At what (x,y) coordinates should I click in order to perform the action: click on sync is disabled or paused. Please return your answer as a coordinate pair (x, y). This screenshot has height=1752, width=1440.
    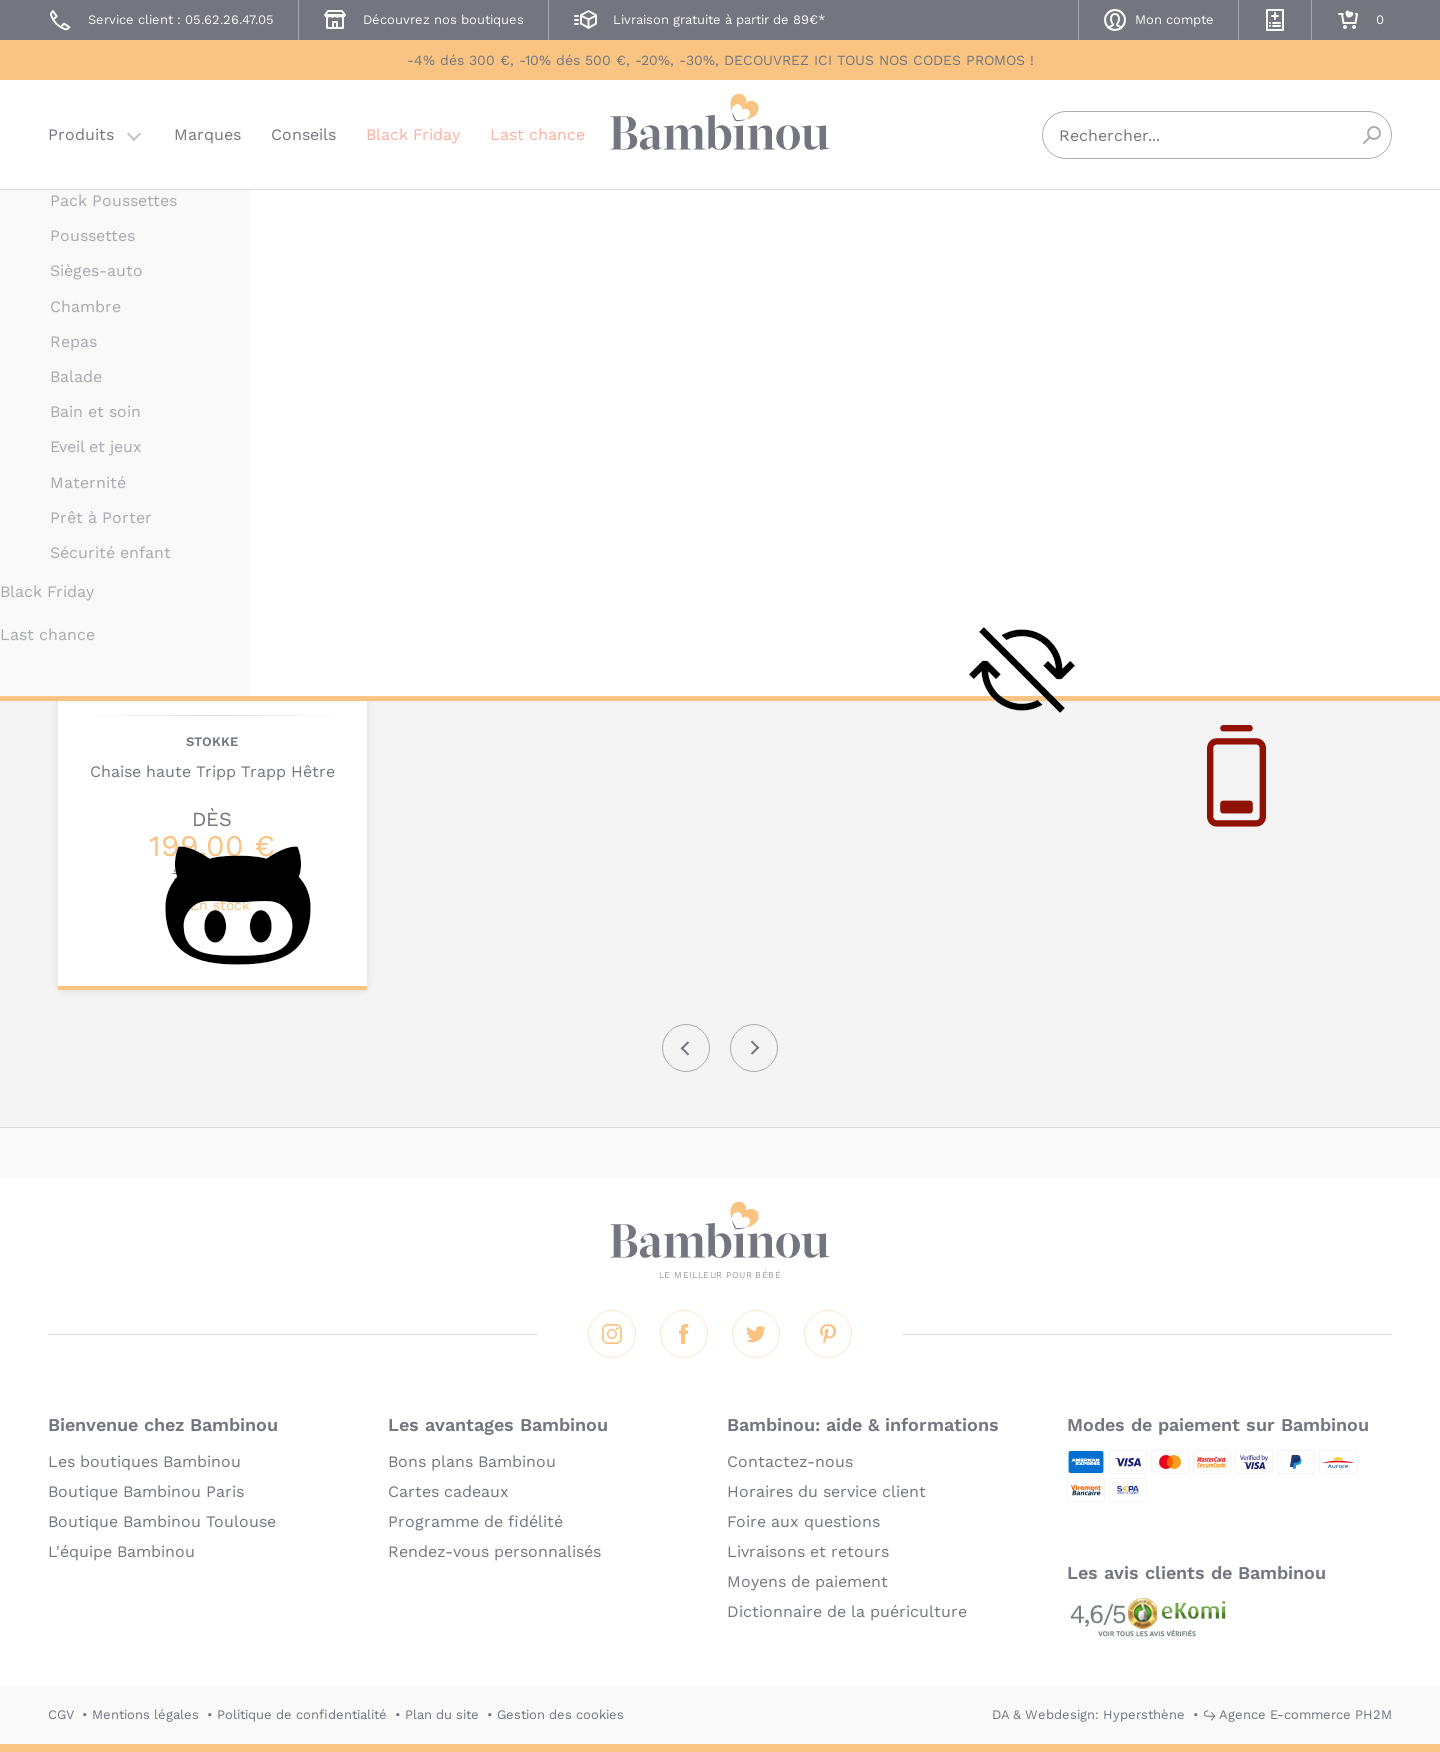
    Looking at the image, I should click on (1022, 670).